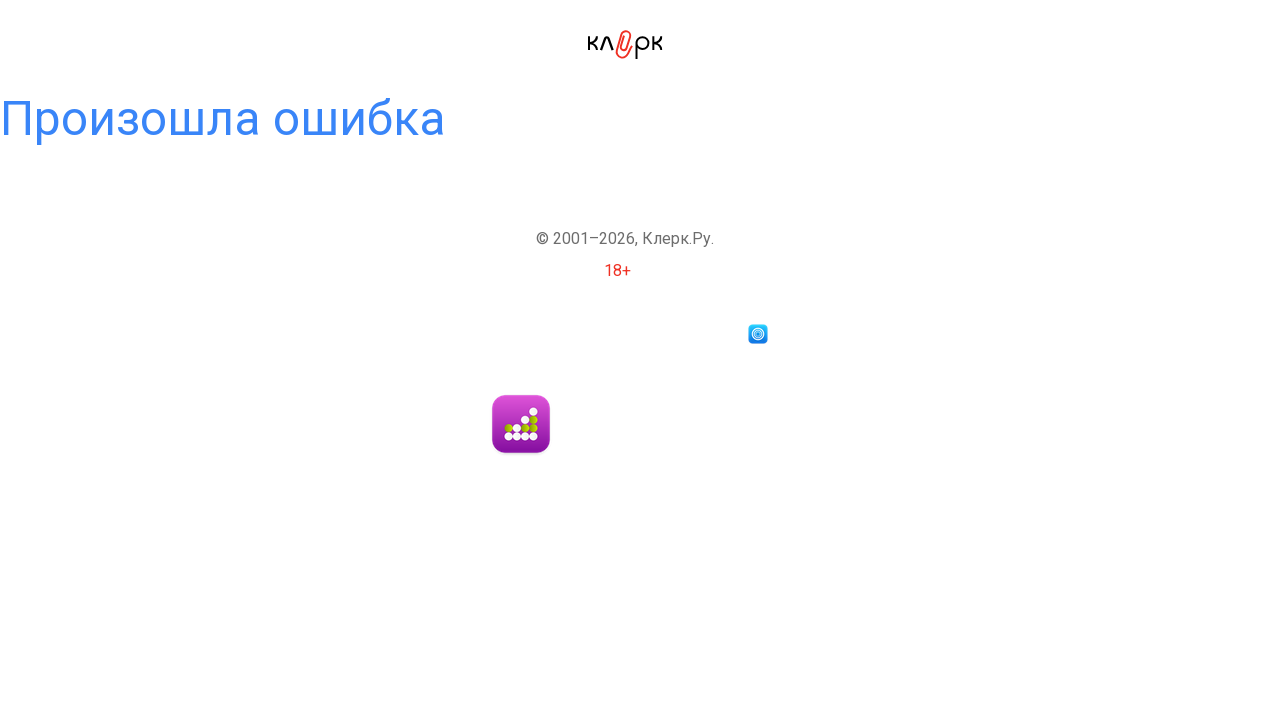 This screenshot has width=1265, height=720. What do you see at coordinates (758, 334) in the screenshot?
I see `open zen browser (twilight variant)` at bounding box center [758, 334].